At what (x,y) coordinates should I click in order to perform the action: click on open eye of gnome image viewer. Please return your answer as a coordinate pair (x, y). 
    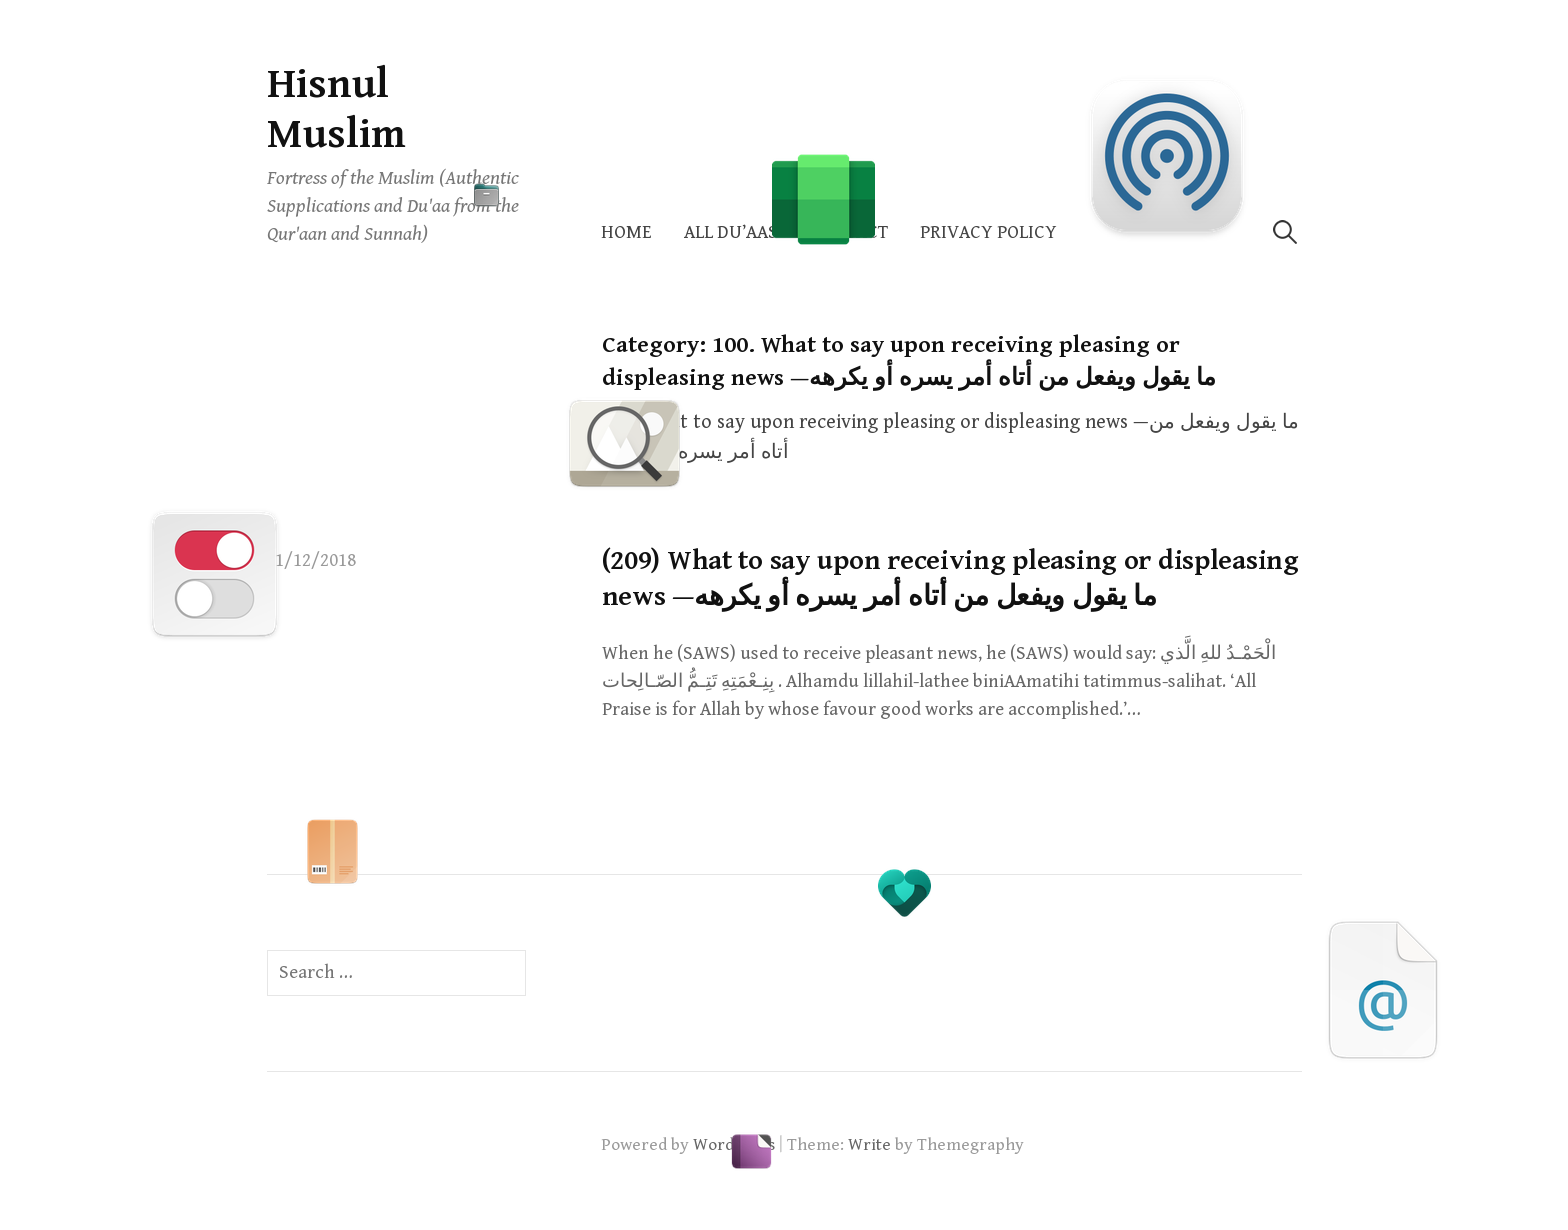
    Looking at the image, I should click on (624, 443).